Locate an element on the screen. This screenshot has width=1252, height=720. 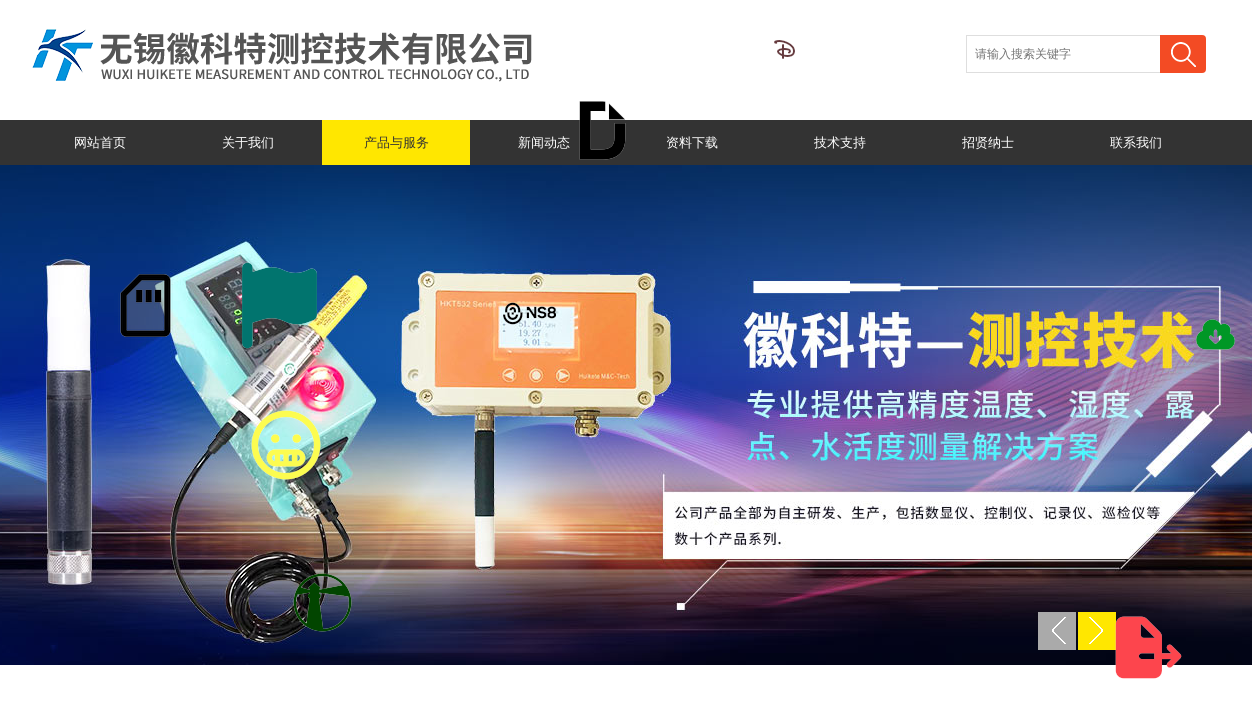
access sd card storage is located at coordinates (145, 305).